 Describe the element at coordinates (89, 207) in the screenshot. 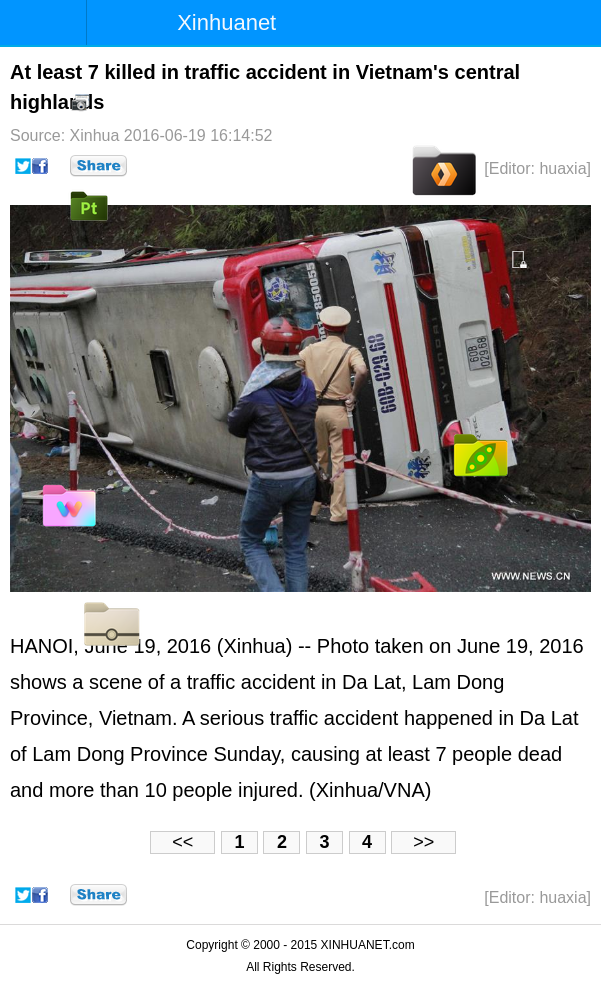

I see `open folder containing Adobe Substance Painter project files` at that location.